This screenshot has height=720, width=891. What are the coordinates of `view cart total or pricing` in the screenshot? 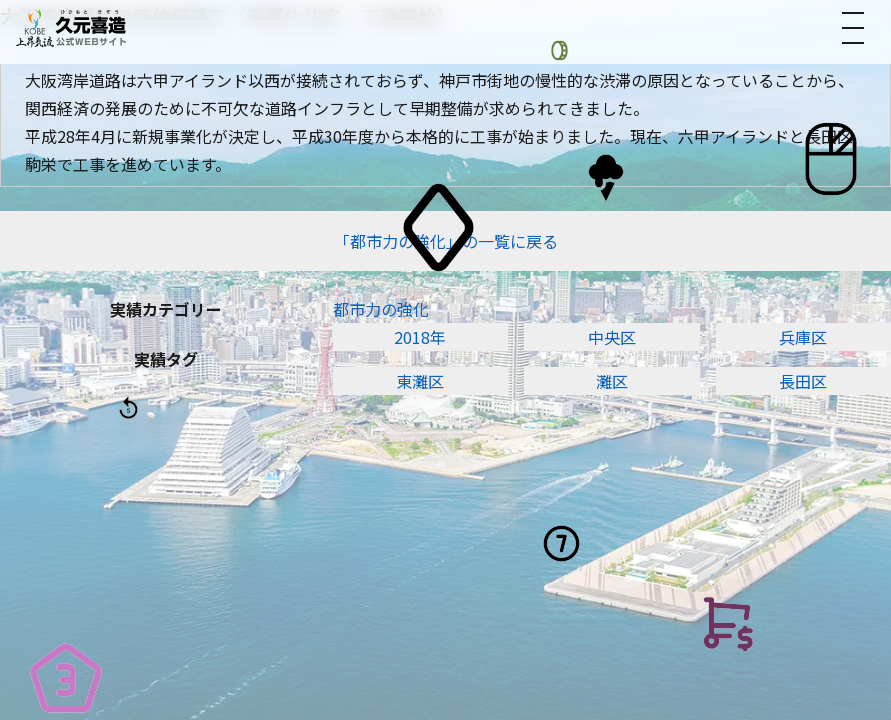 It's located at (727, 623).